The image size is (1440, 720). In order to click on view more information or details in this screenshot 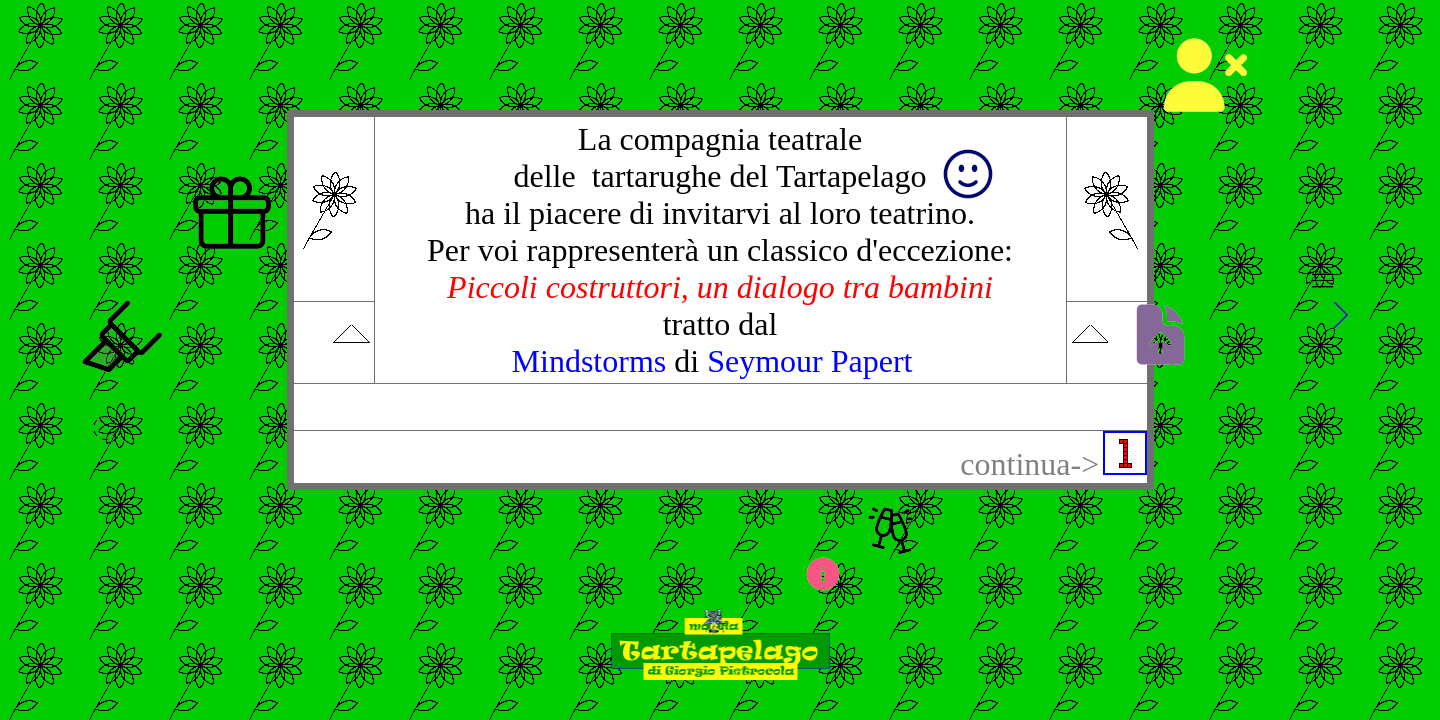, I will do `click(823, 574)`.